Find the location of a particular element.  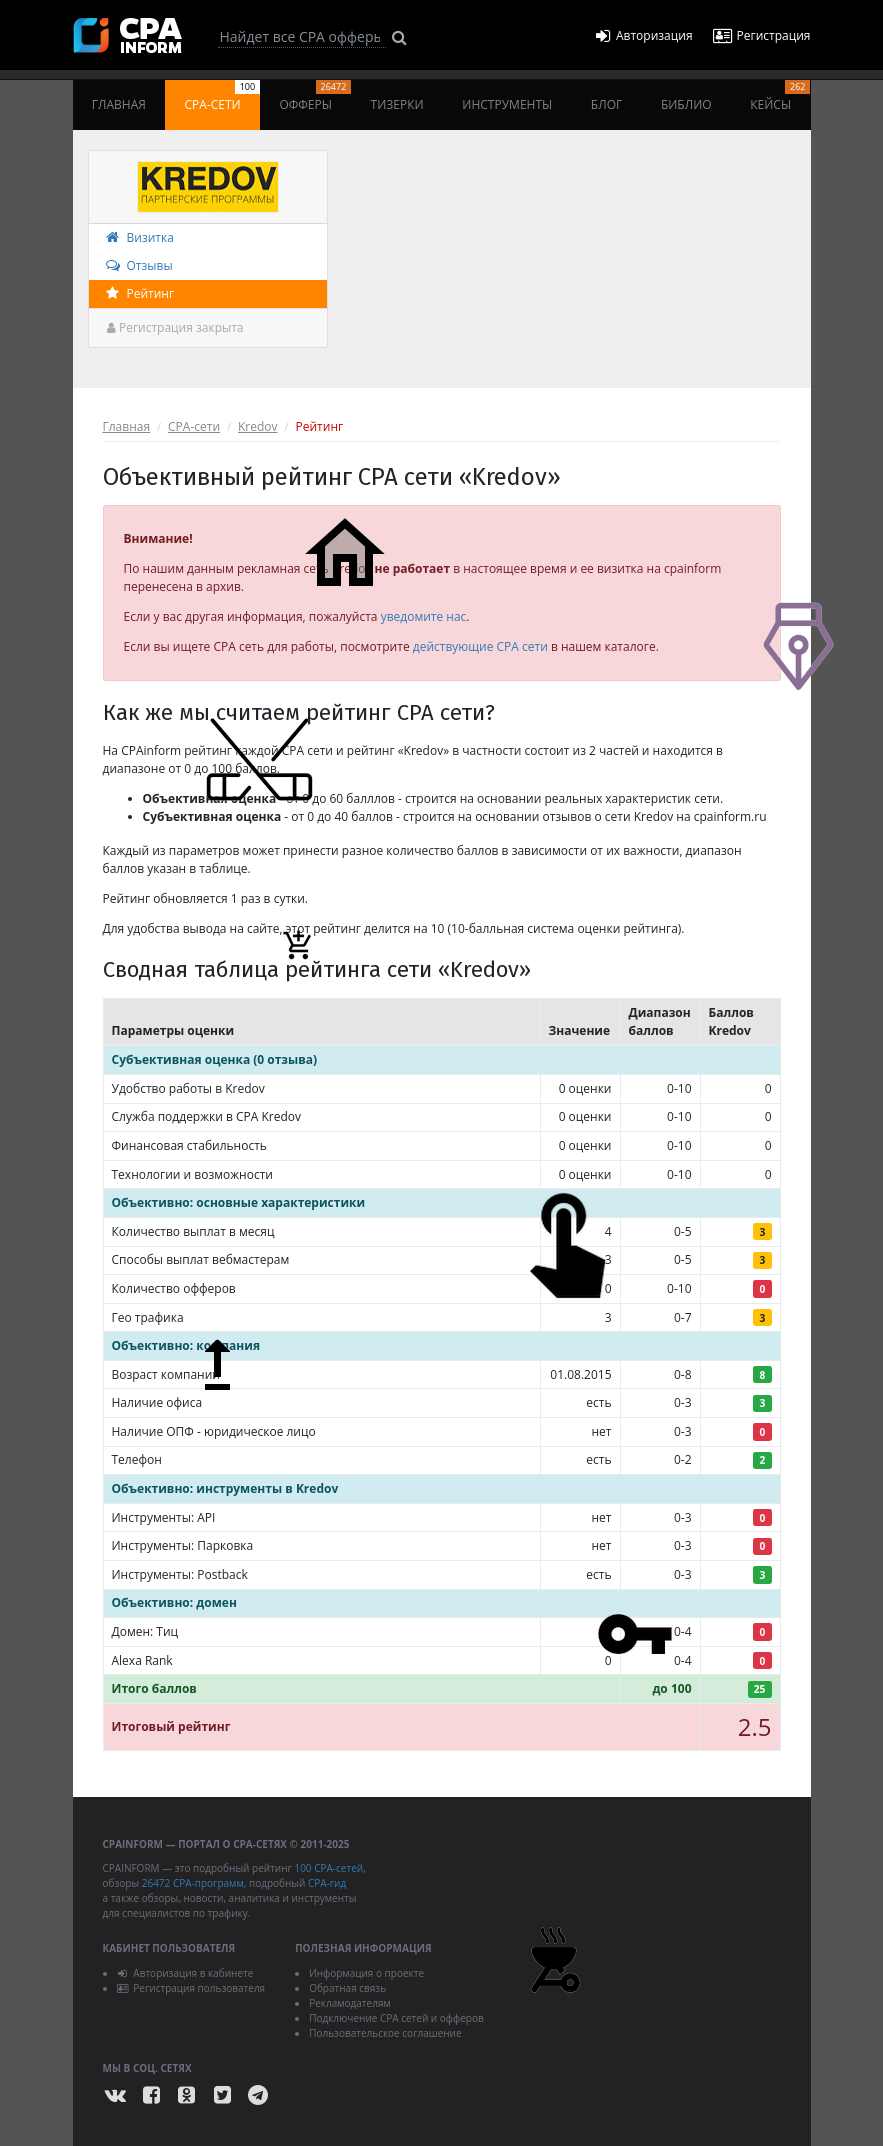

access VPN or secure connection settings is located at coordinates (635, 1634).